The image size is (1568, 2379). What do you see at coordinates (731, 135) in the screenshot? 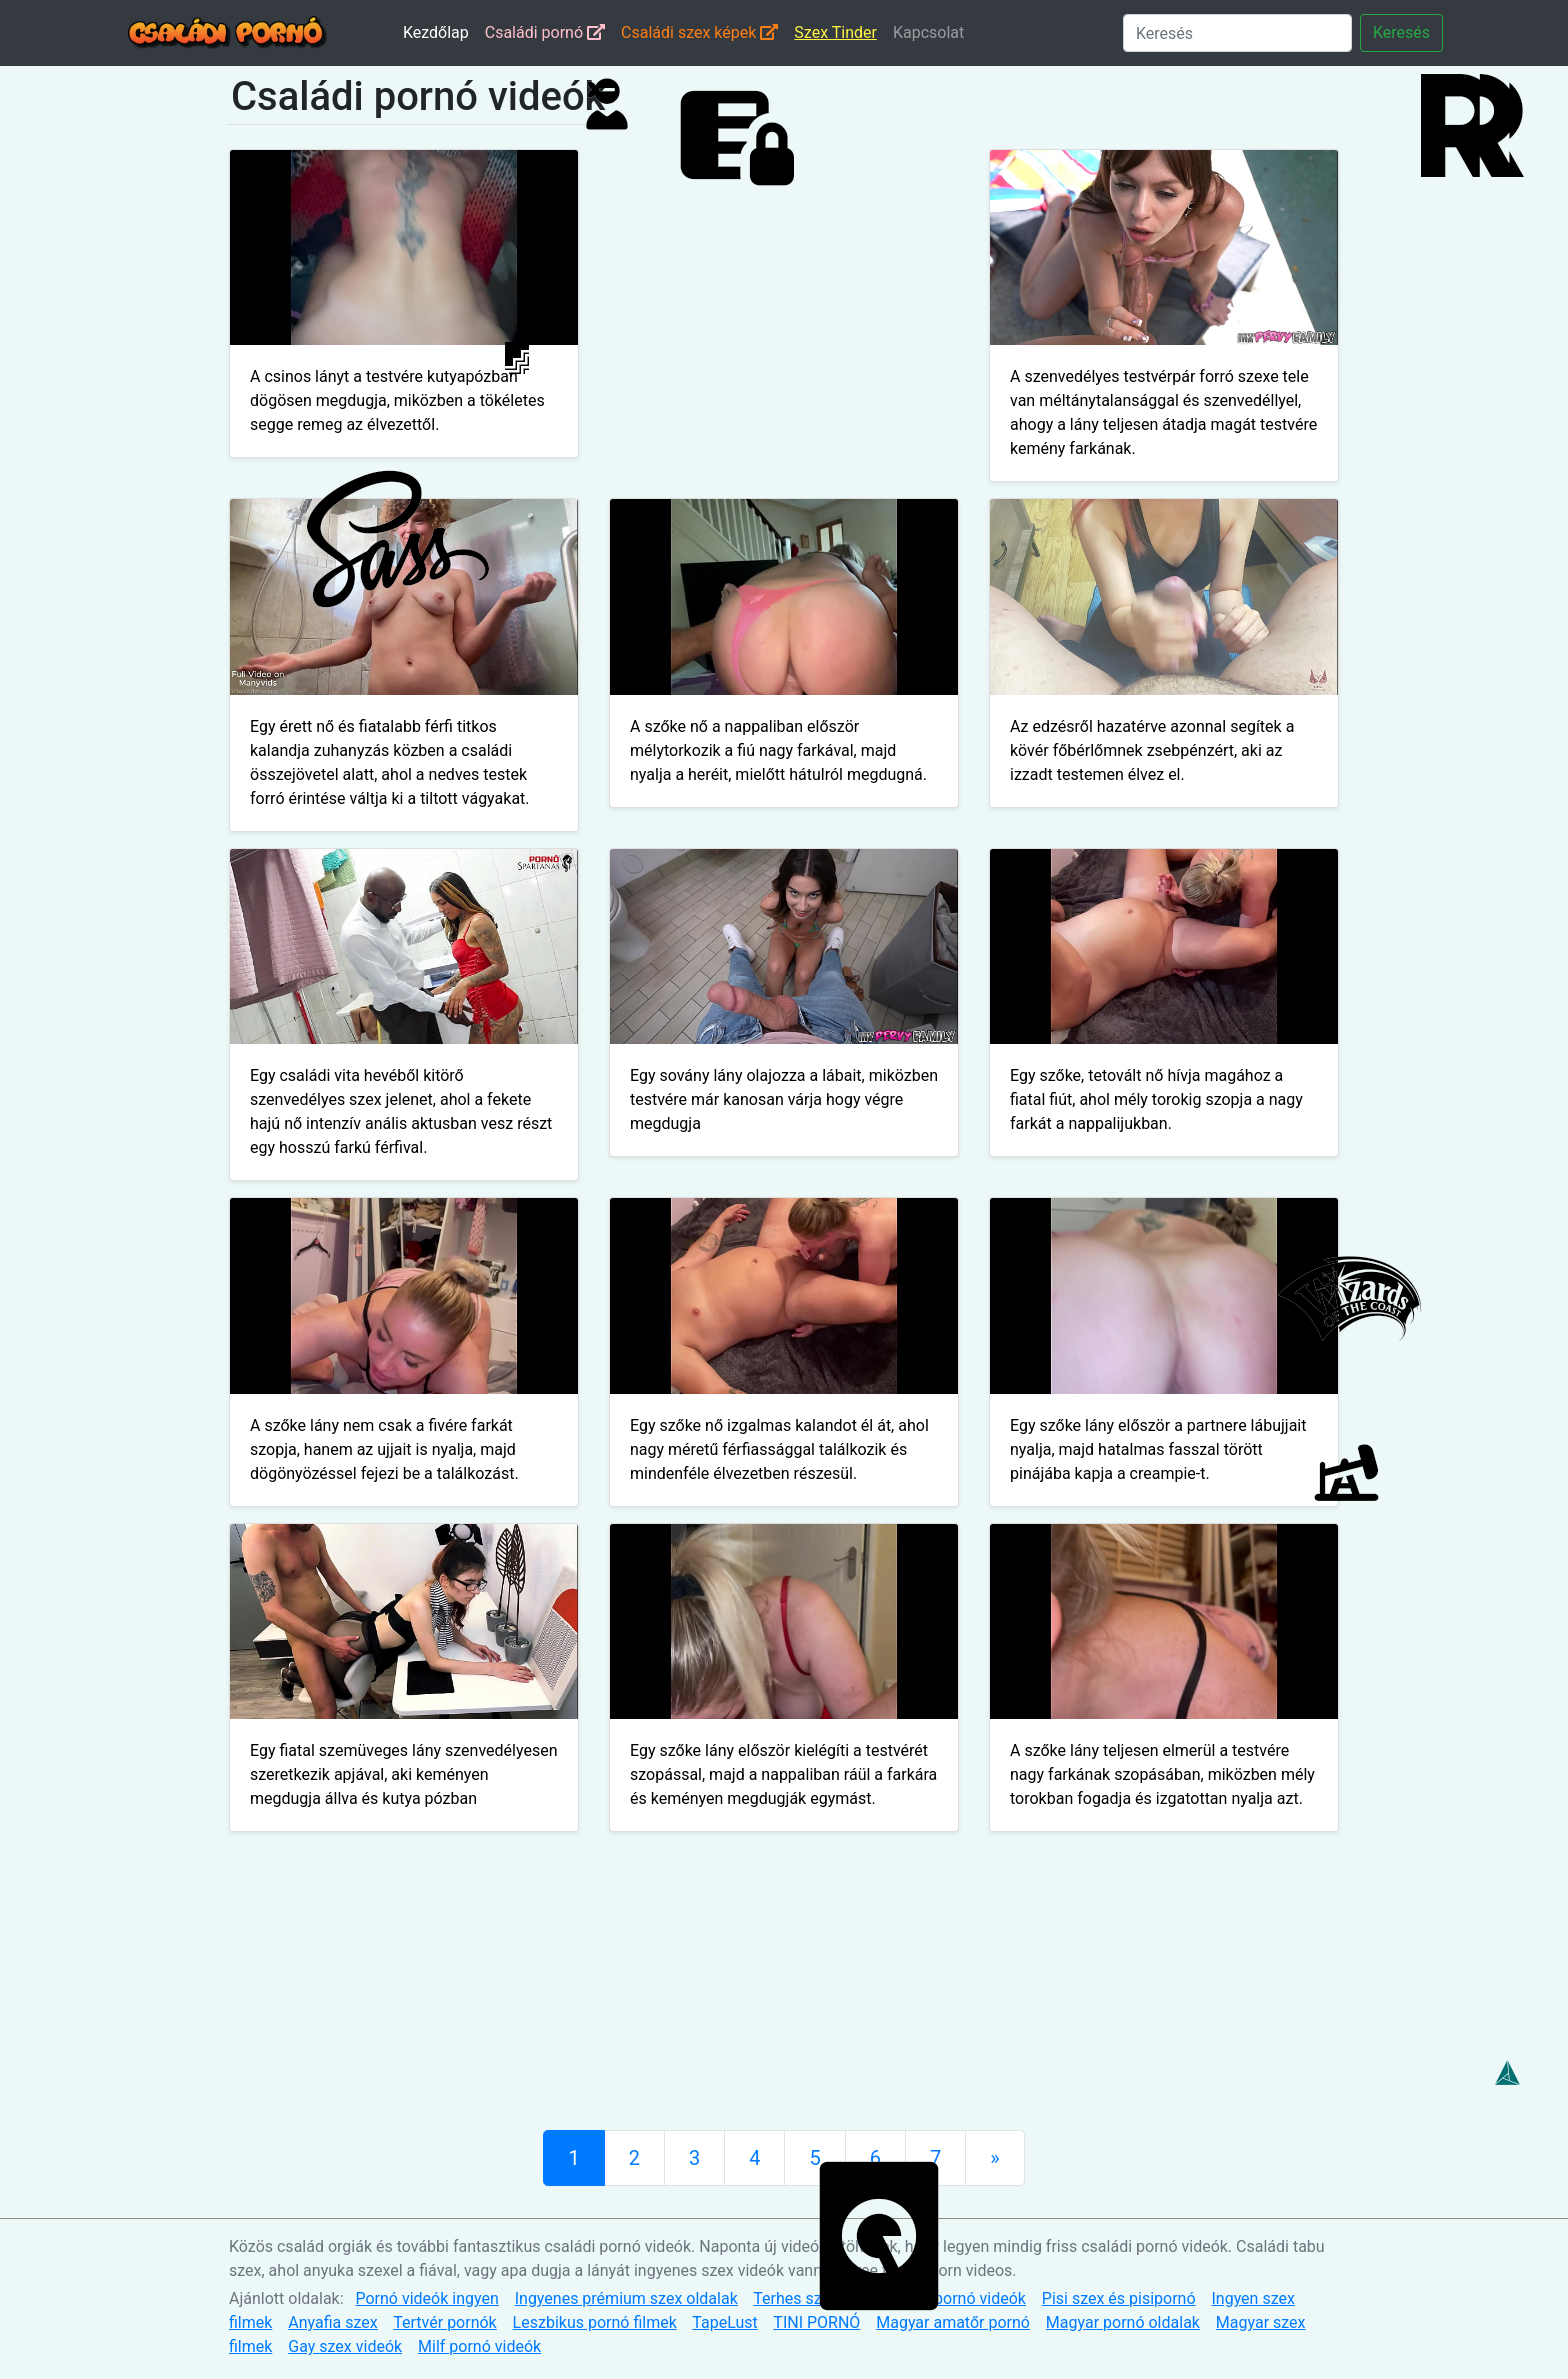
I see `lock a specific row in a spreadsheet or table` at bounding box center [731, 135].